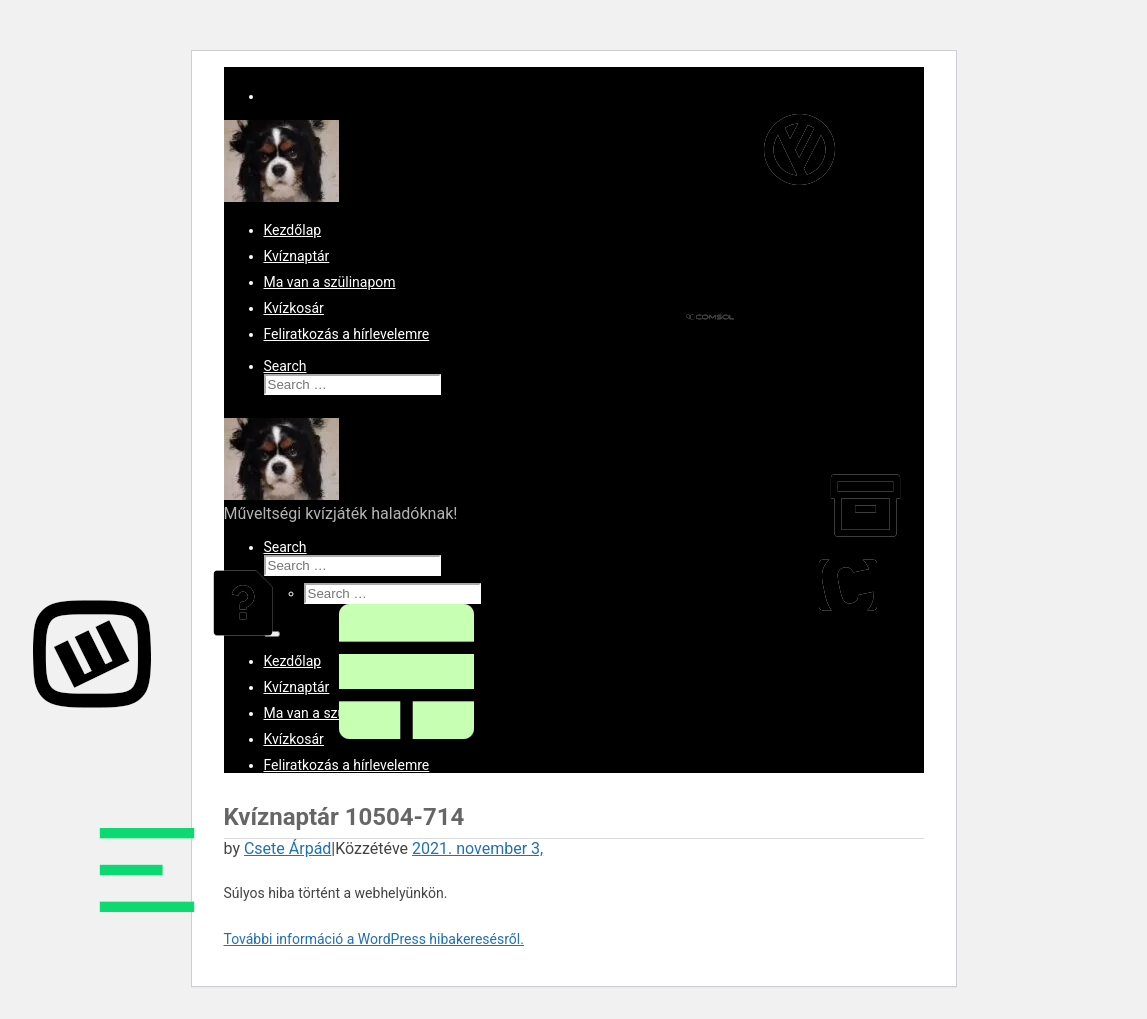 The image size is (1147, 1019). Describe the element at coordinates (799, 149) in the screenshot. I see `fozzy hosting service logo` at that location.